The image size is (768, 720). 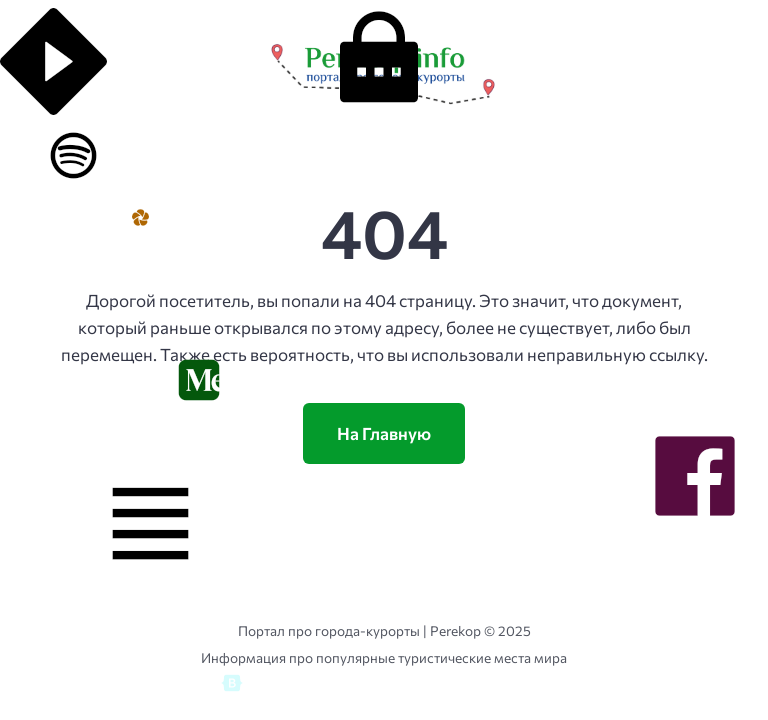 What do you see at coordinates (232, 683) in the screenshot?
I see `bootstrap framework logo` at bounding box center [232, 683].